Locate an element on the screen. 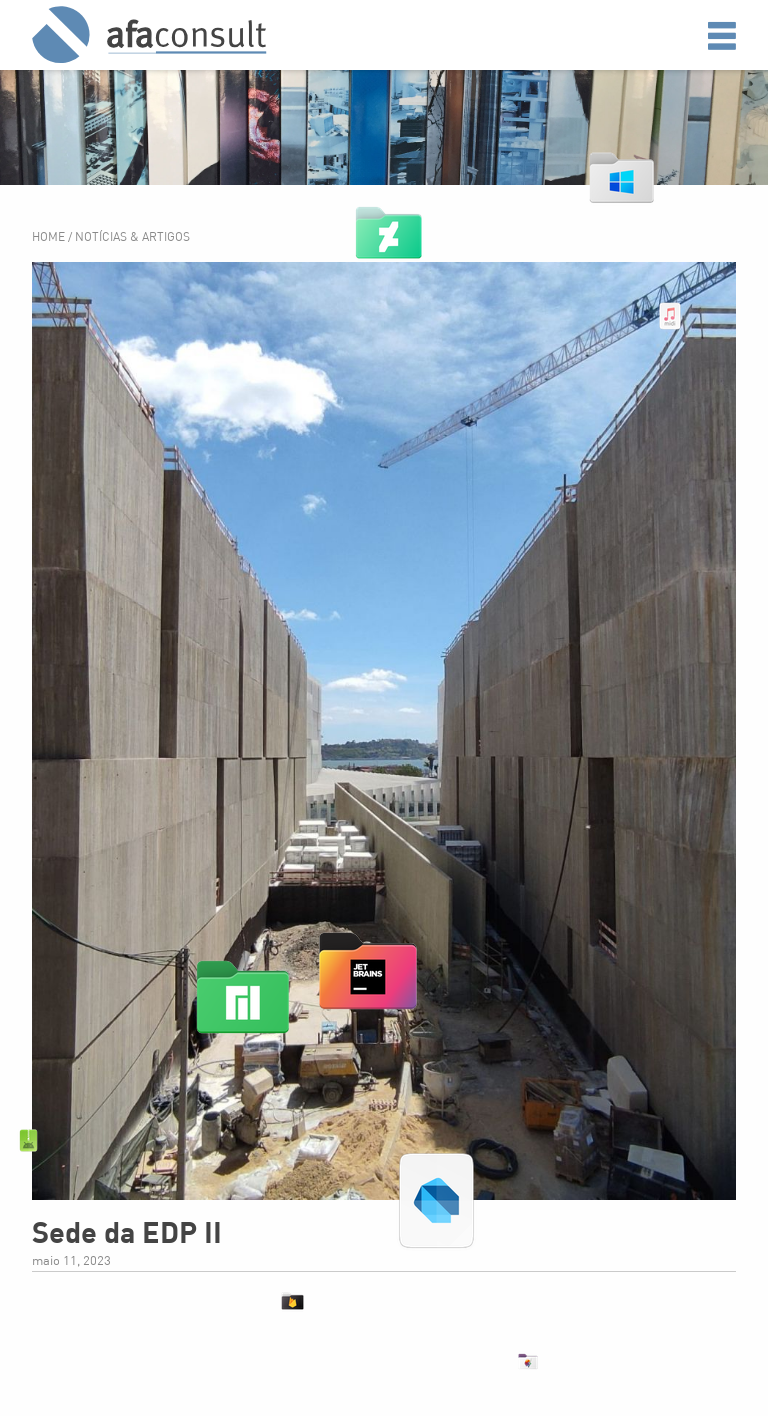  open folder containing drawings or artwork is located at coordinates (528, 1362).